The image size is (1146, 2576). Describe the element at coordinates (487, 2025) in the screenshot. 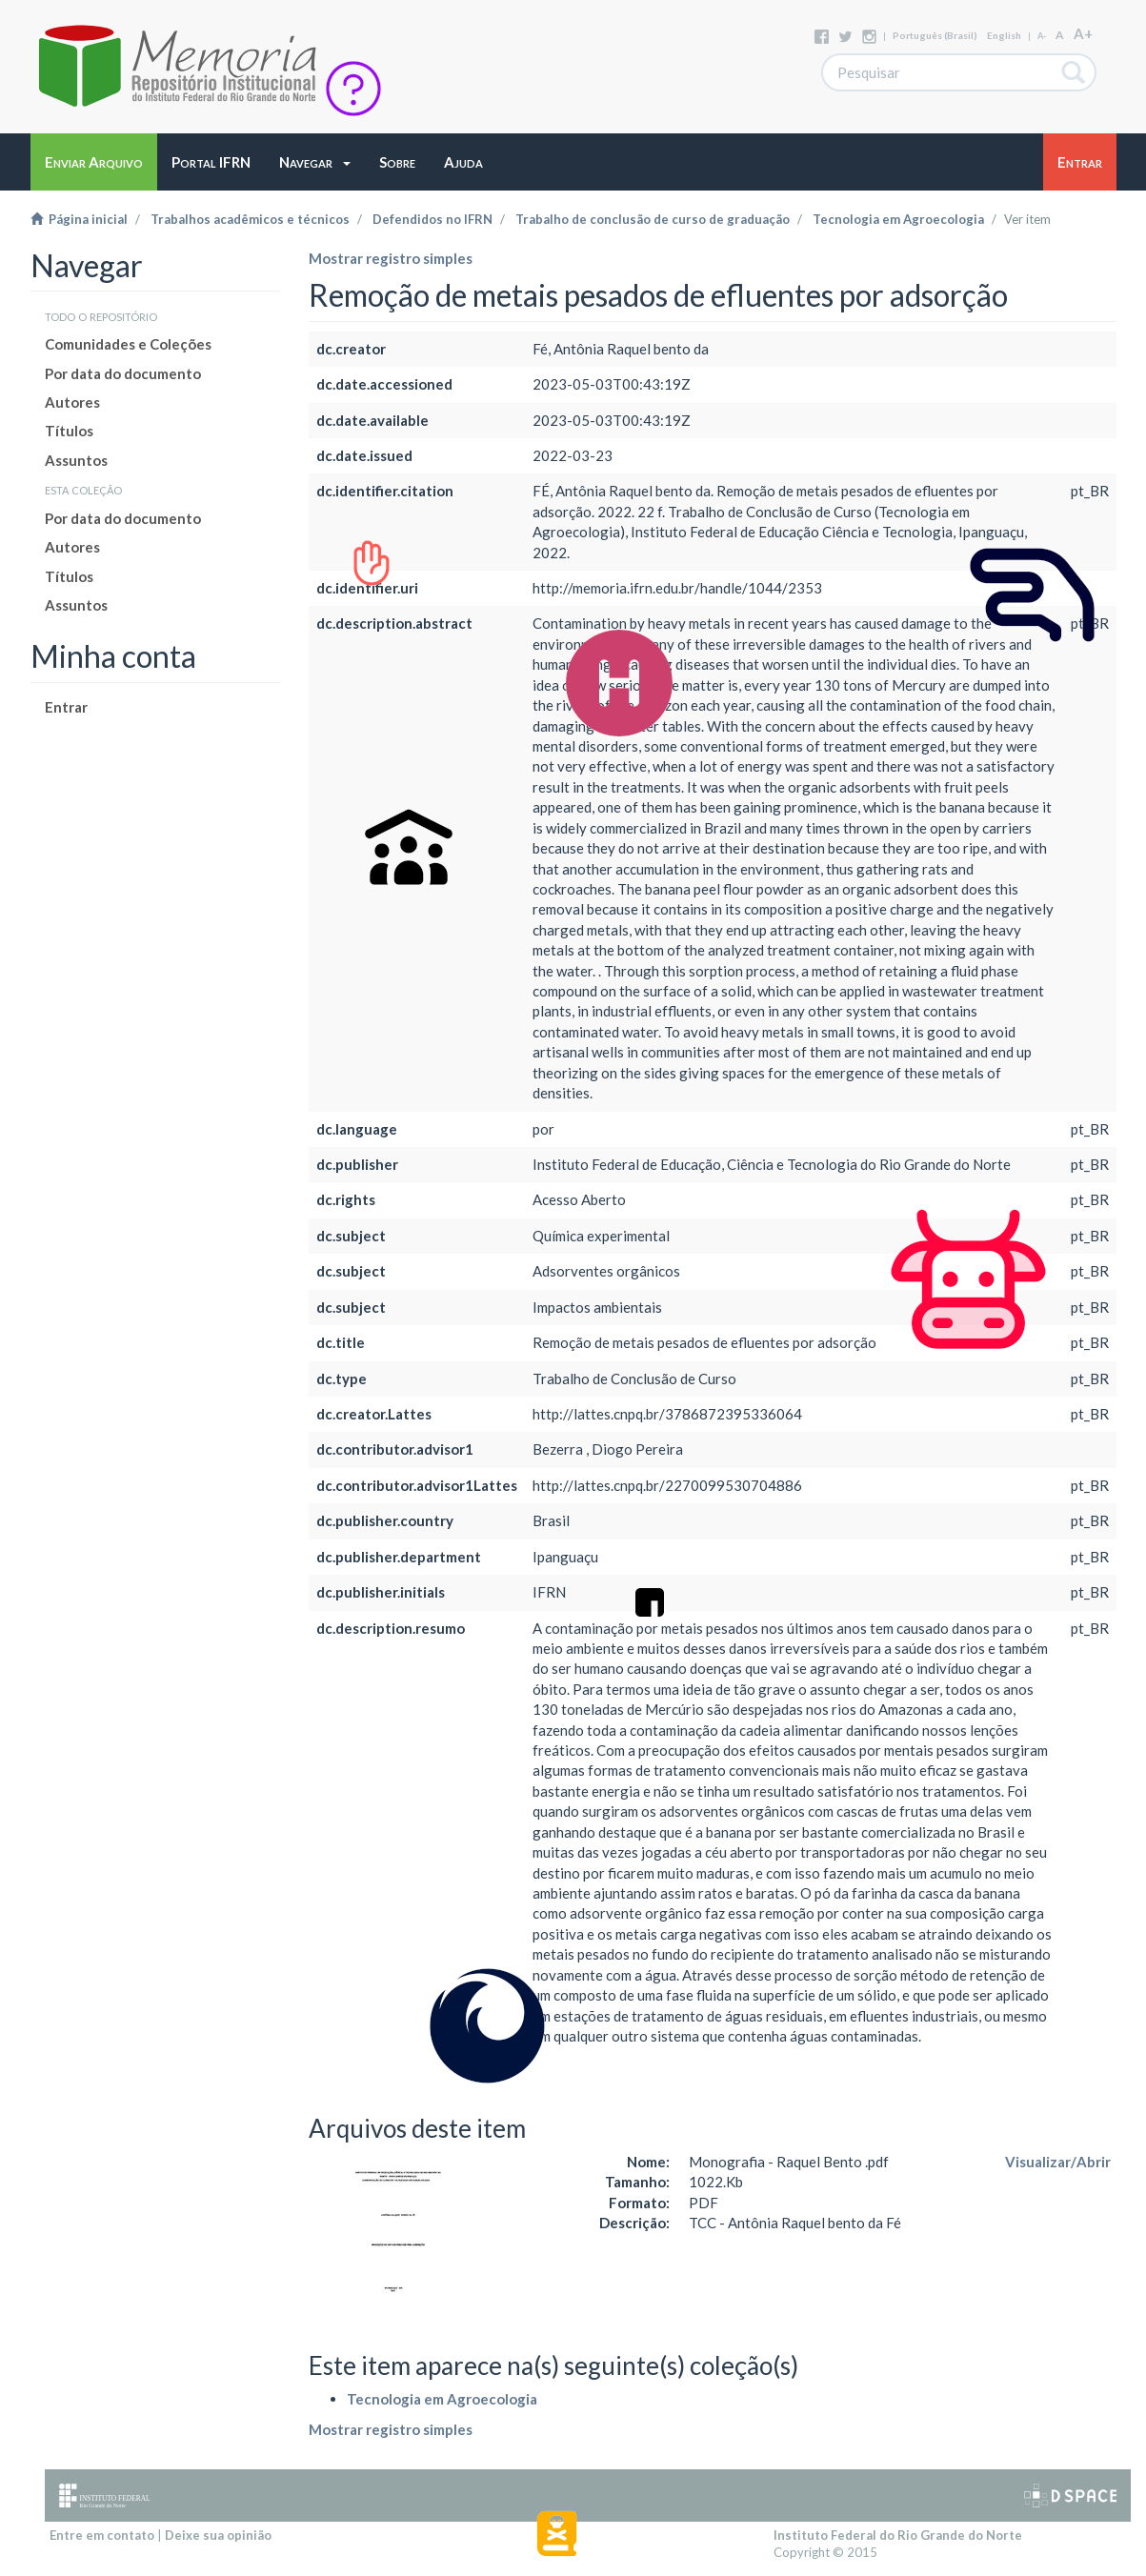

I see `open Firefox browser` at that location.